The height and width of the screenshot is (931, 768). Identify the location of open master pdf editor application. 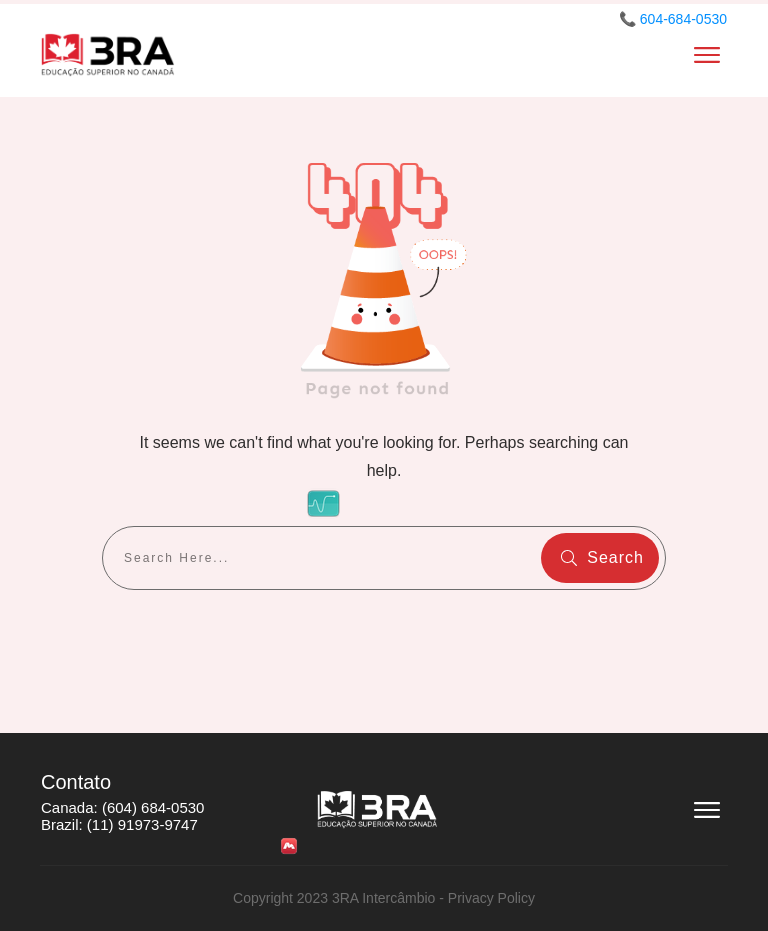
(289, 846).